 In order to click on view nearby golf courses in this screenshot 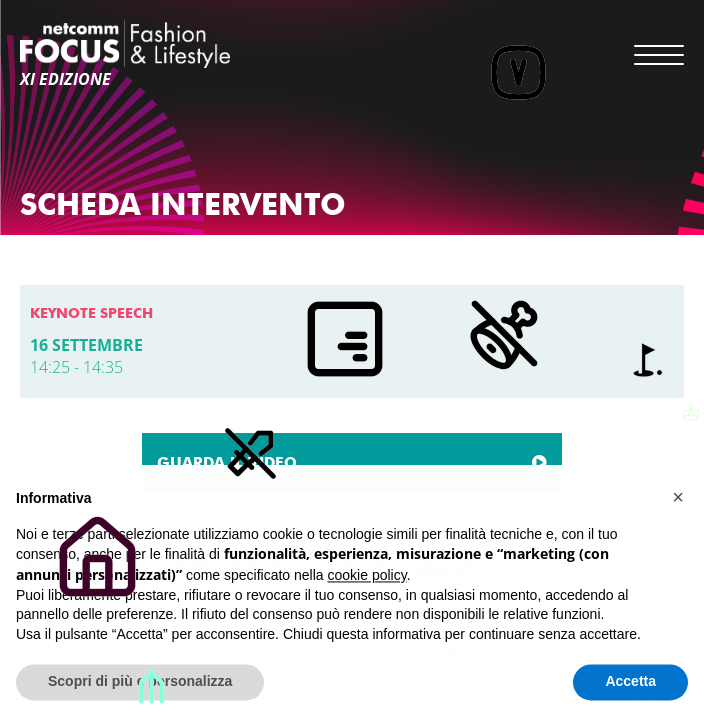, I will do `click(647, 360)`.